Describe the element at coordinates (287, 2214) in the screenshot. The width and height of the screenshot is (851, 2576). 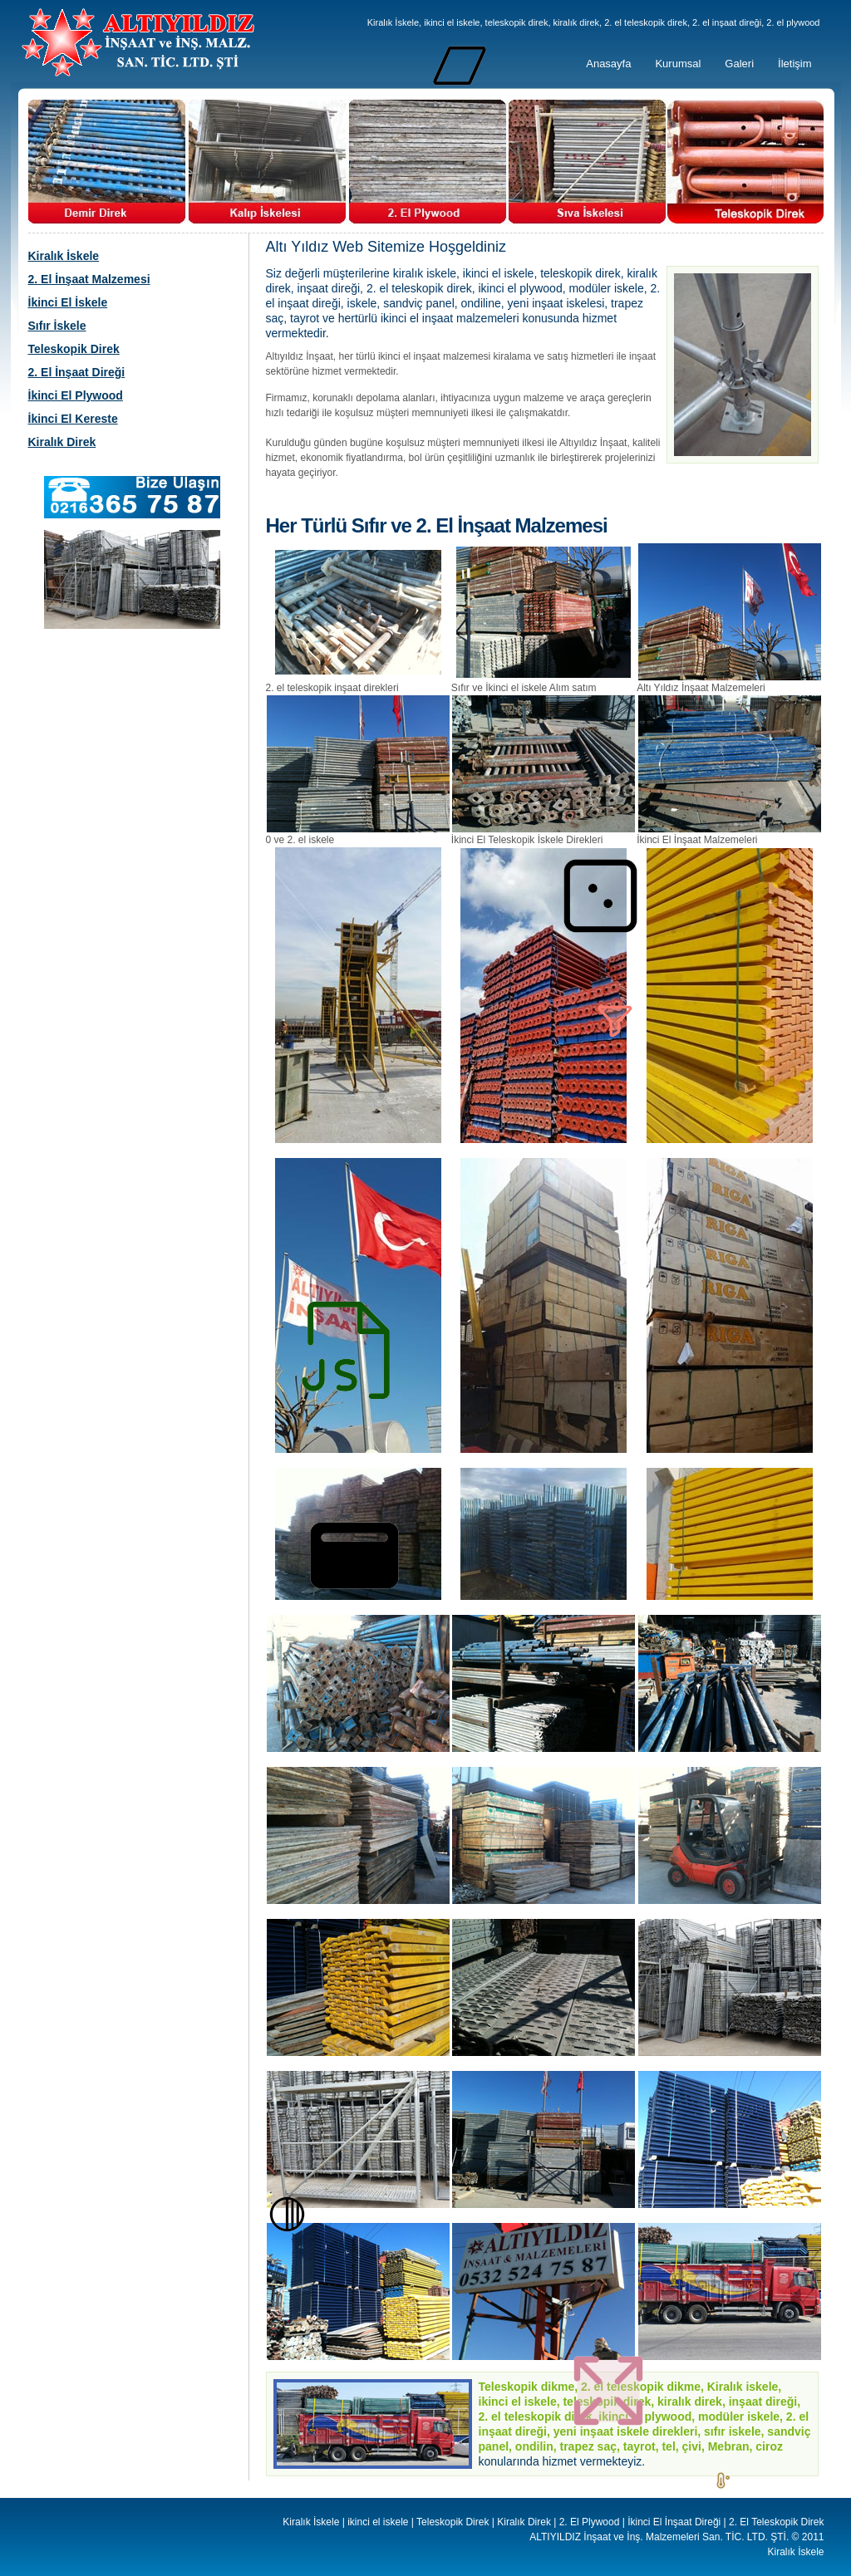
I see `toggle between light and dark mode` at that location.